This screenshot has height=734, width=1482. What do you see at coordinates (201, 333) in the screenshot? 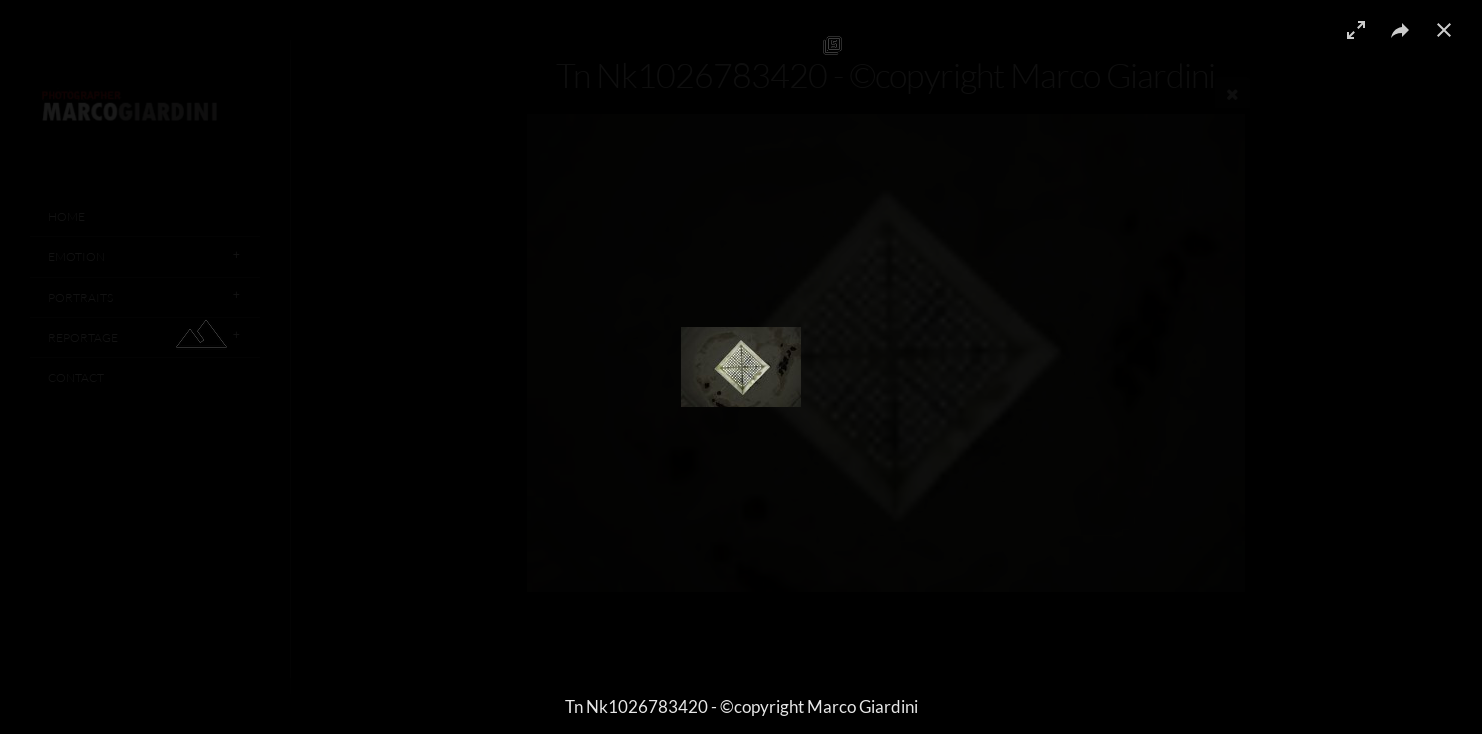
I see `switch to terrain map view` at bounding box center [201, 333].